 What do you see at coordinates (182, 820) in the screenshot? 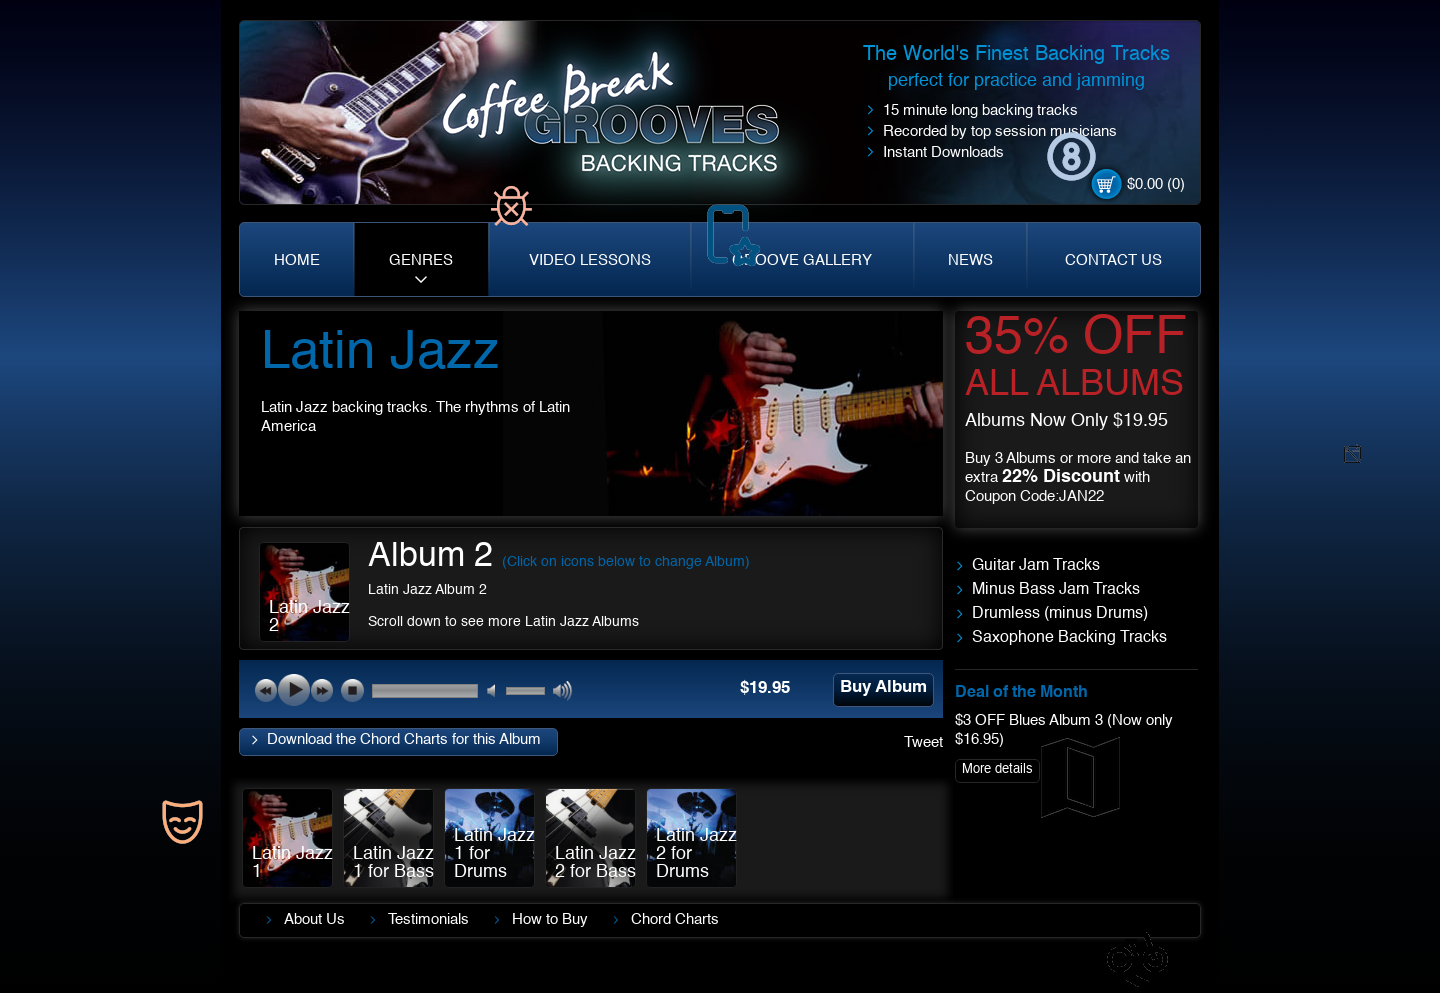
I see `access theater or entertainment mode` at bounding box center [182, 820].